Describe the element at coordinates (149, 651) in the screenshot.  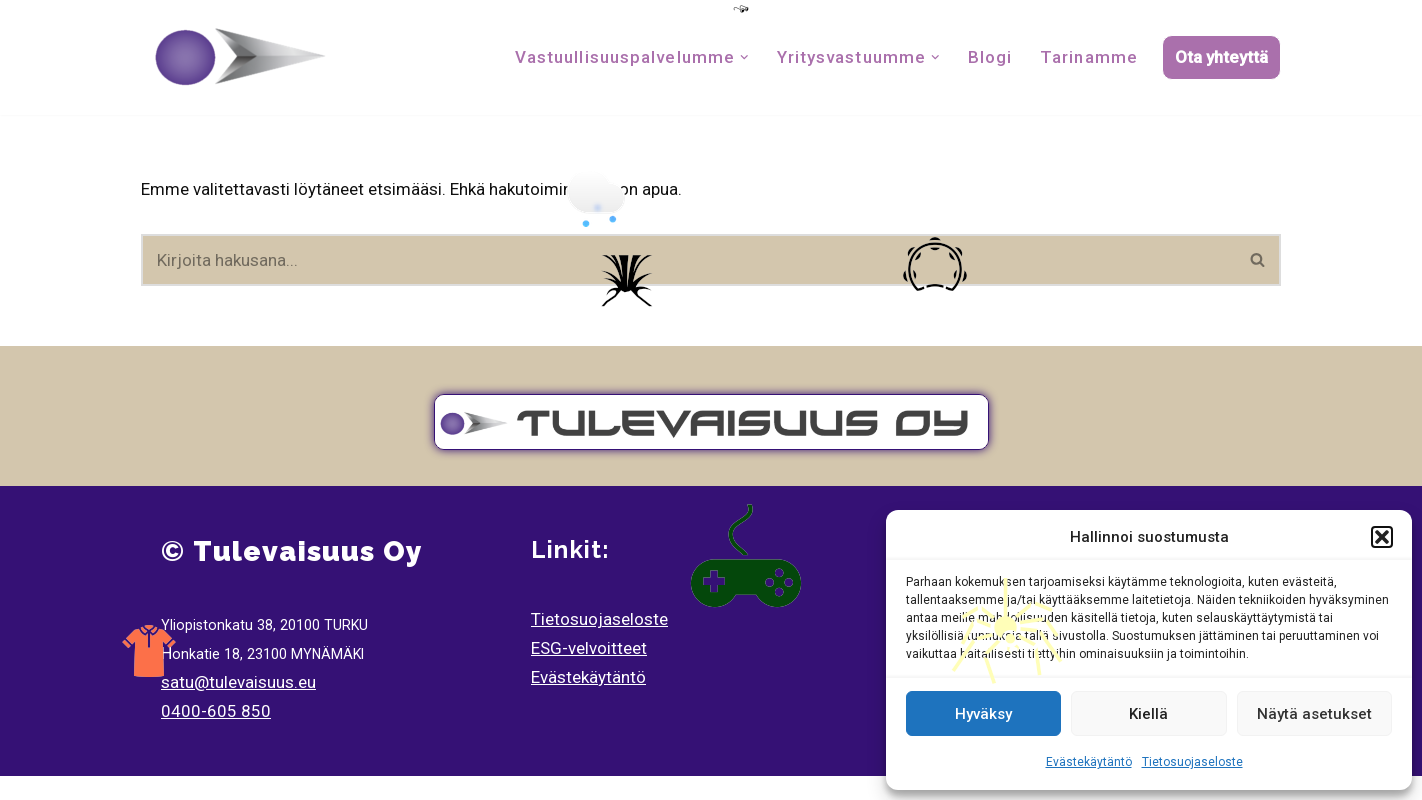
I see `browse clothing or apparel category` at that location.